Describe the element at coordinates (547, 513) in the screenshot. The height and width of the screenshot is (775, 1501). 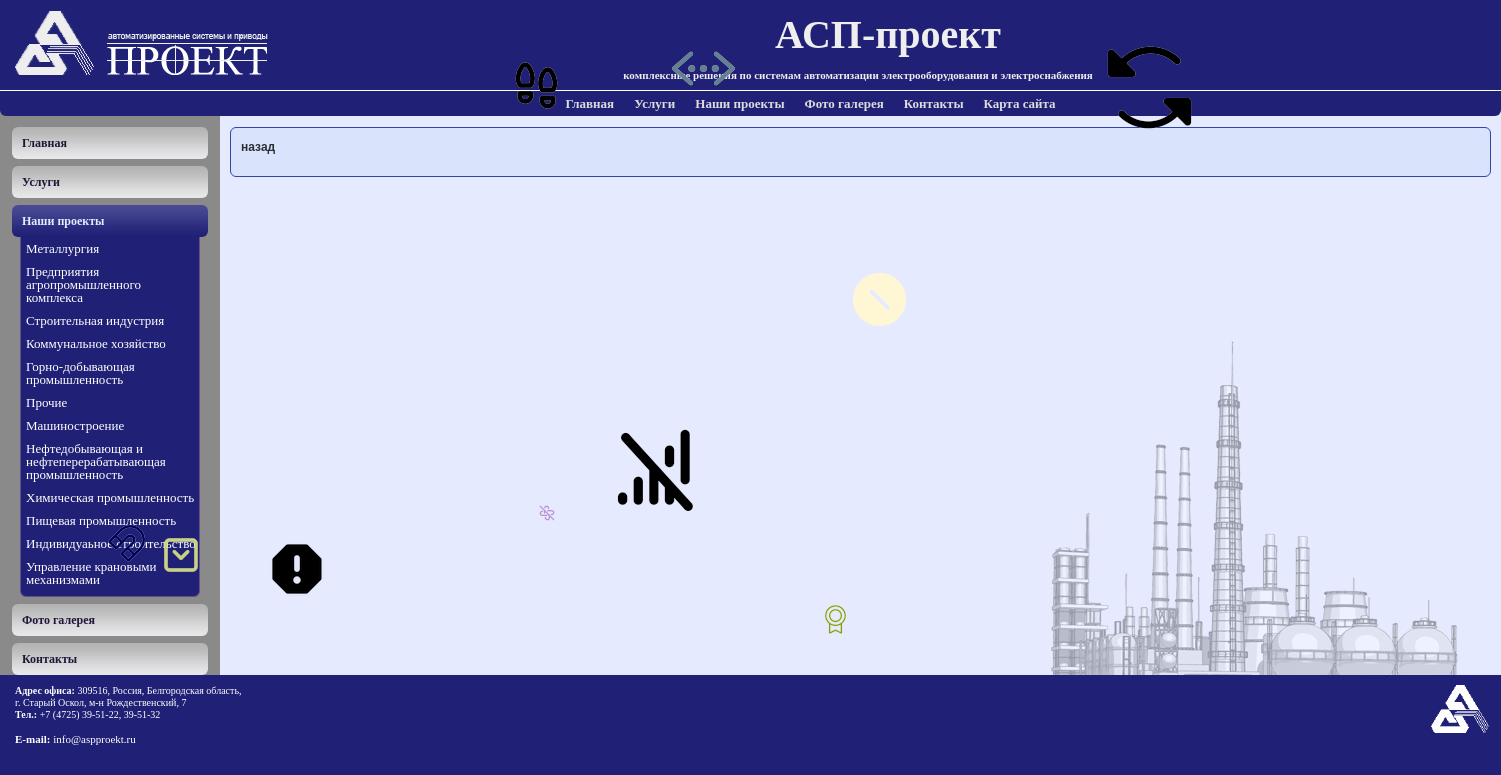
I see `api connection disabled` at that location.